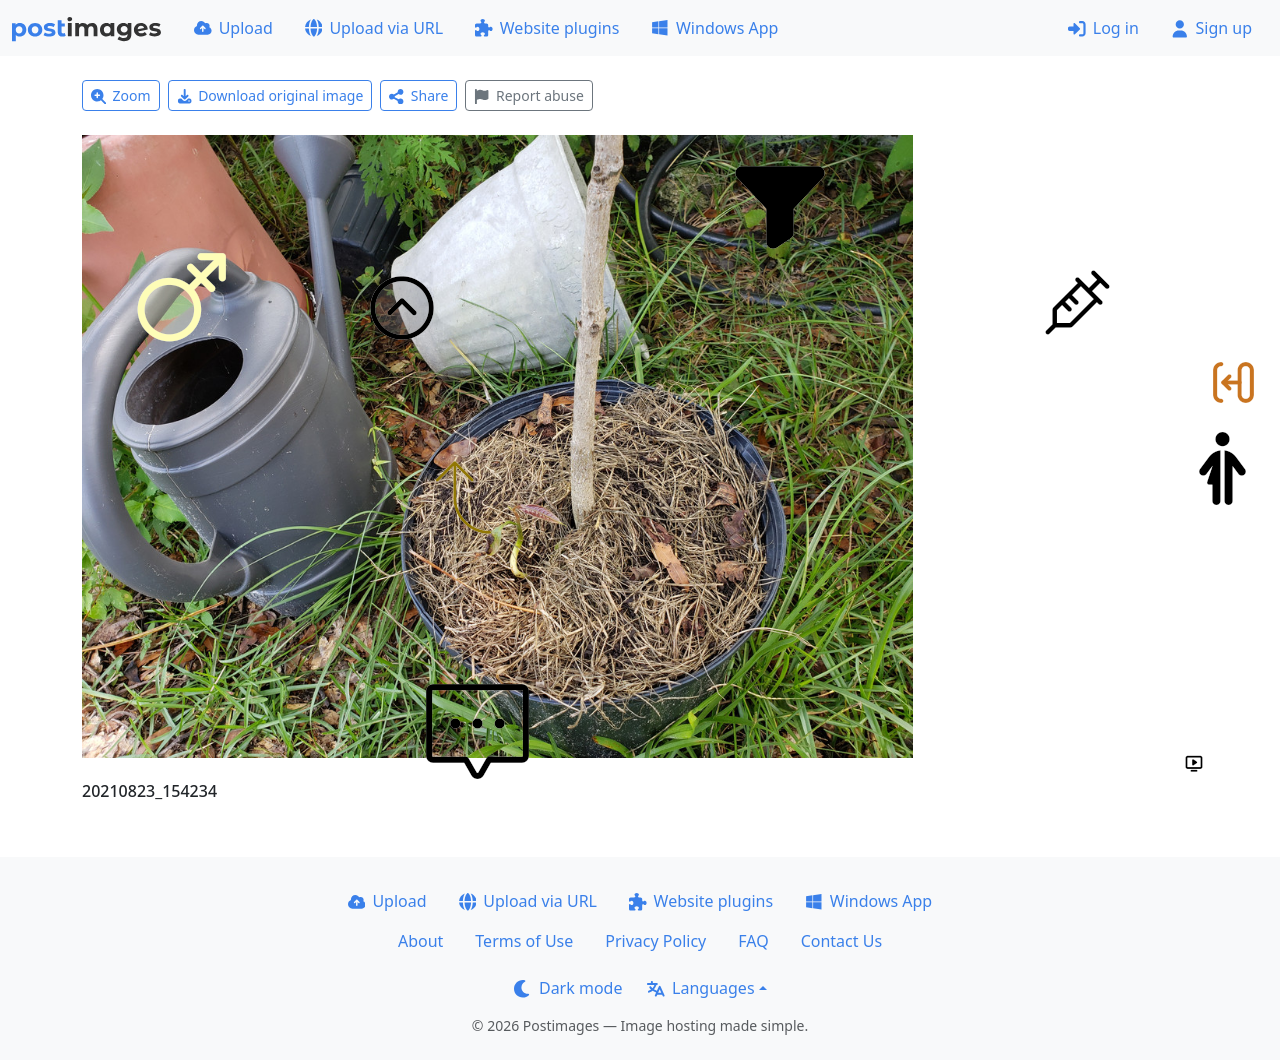 The image size is (1280, 1060). What do you see at coordinates (1077, 302) in the screenshot?
I see `access medical or health-related features` at bounding box center [1077, 302].